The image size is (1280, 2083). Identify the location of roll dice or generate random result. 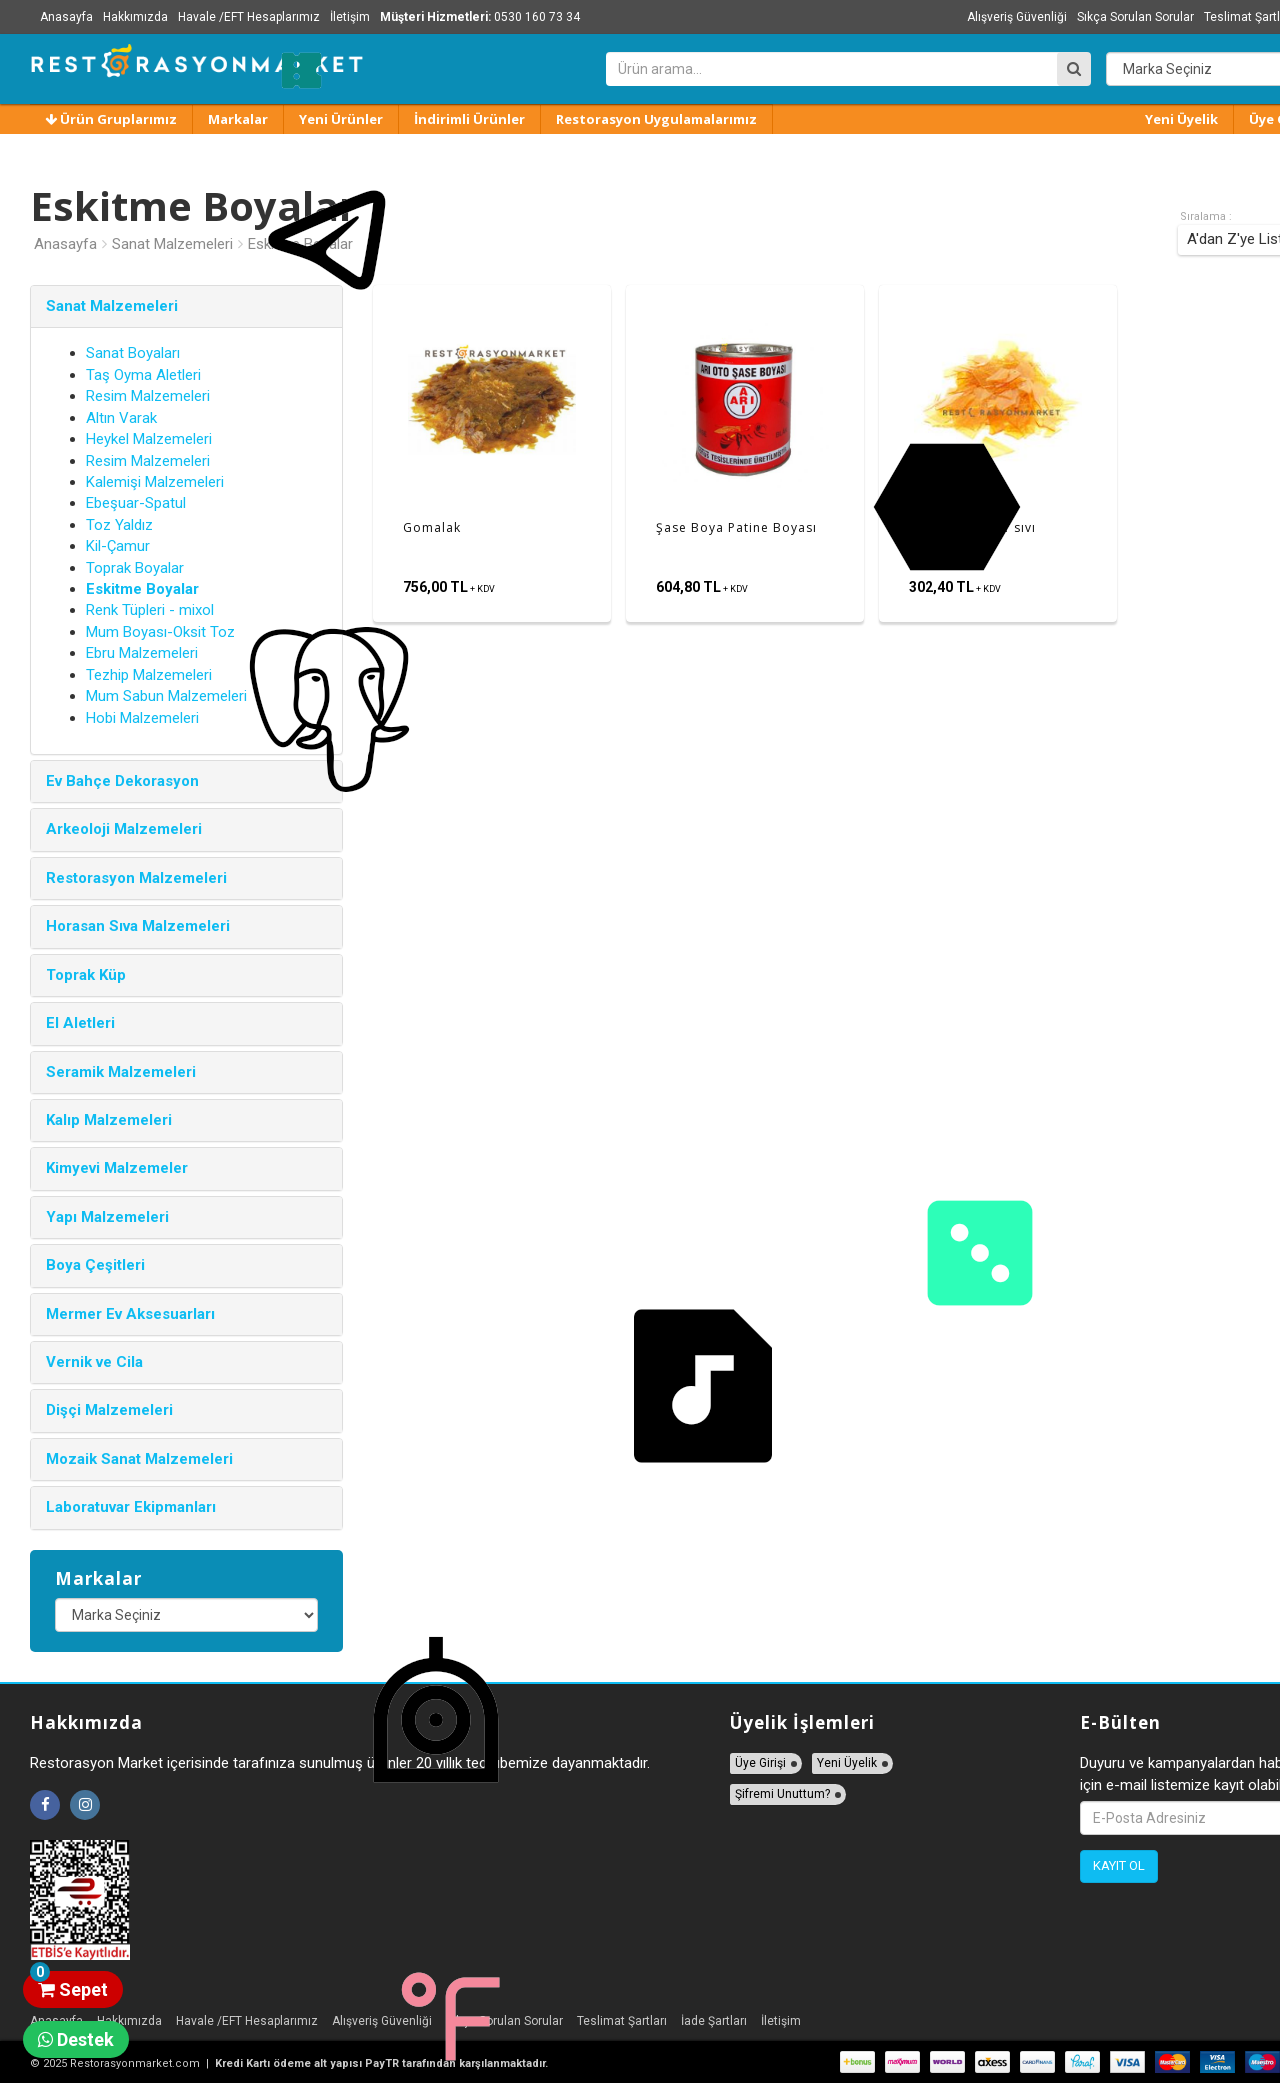
(980, 1253).